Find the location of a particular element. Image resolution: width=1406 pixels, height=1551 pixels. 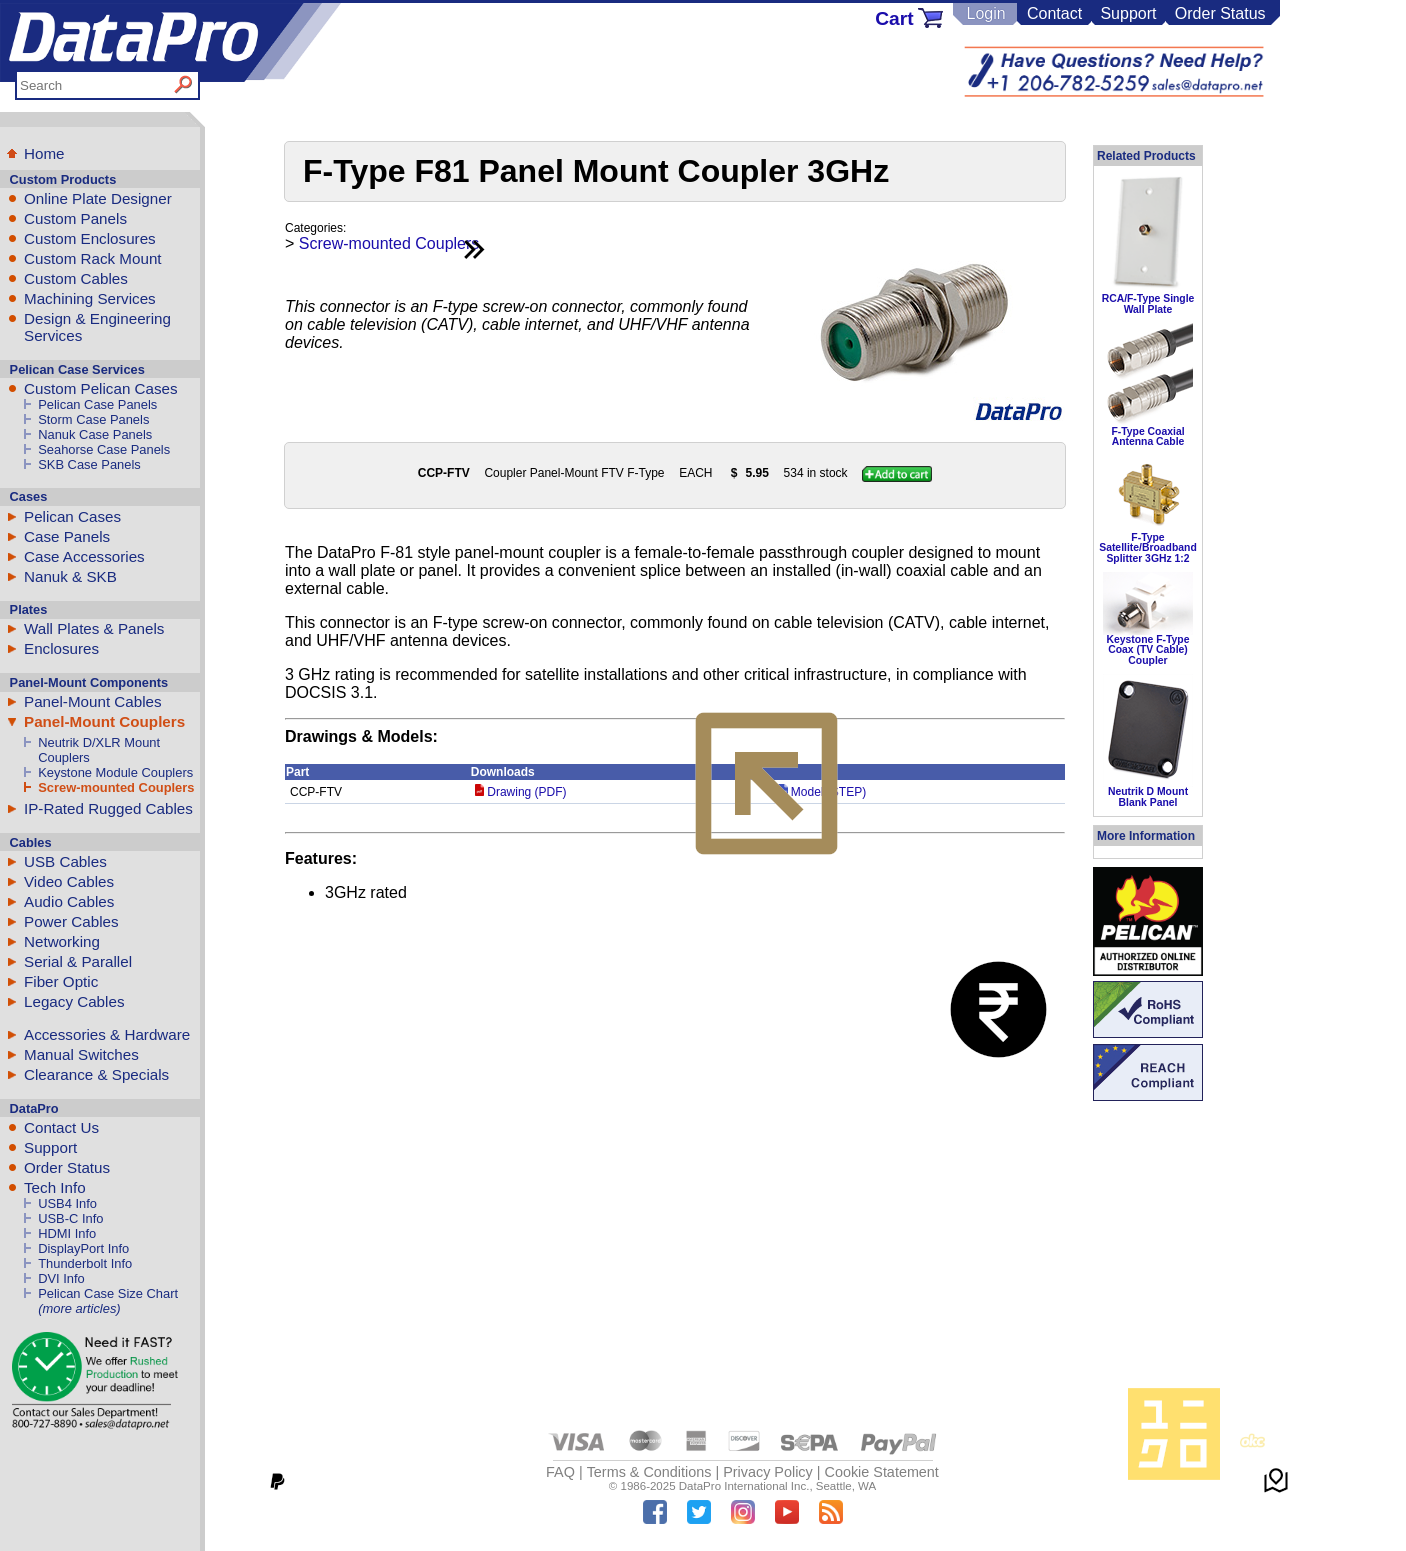

view balance in Indian rupees is located at coordinates (998, 1009).